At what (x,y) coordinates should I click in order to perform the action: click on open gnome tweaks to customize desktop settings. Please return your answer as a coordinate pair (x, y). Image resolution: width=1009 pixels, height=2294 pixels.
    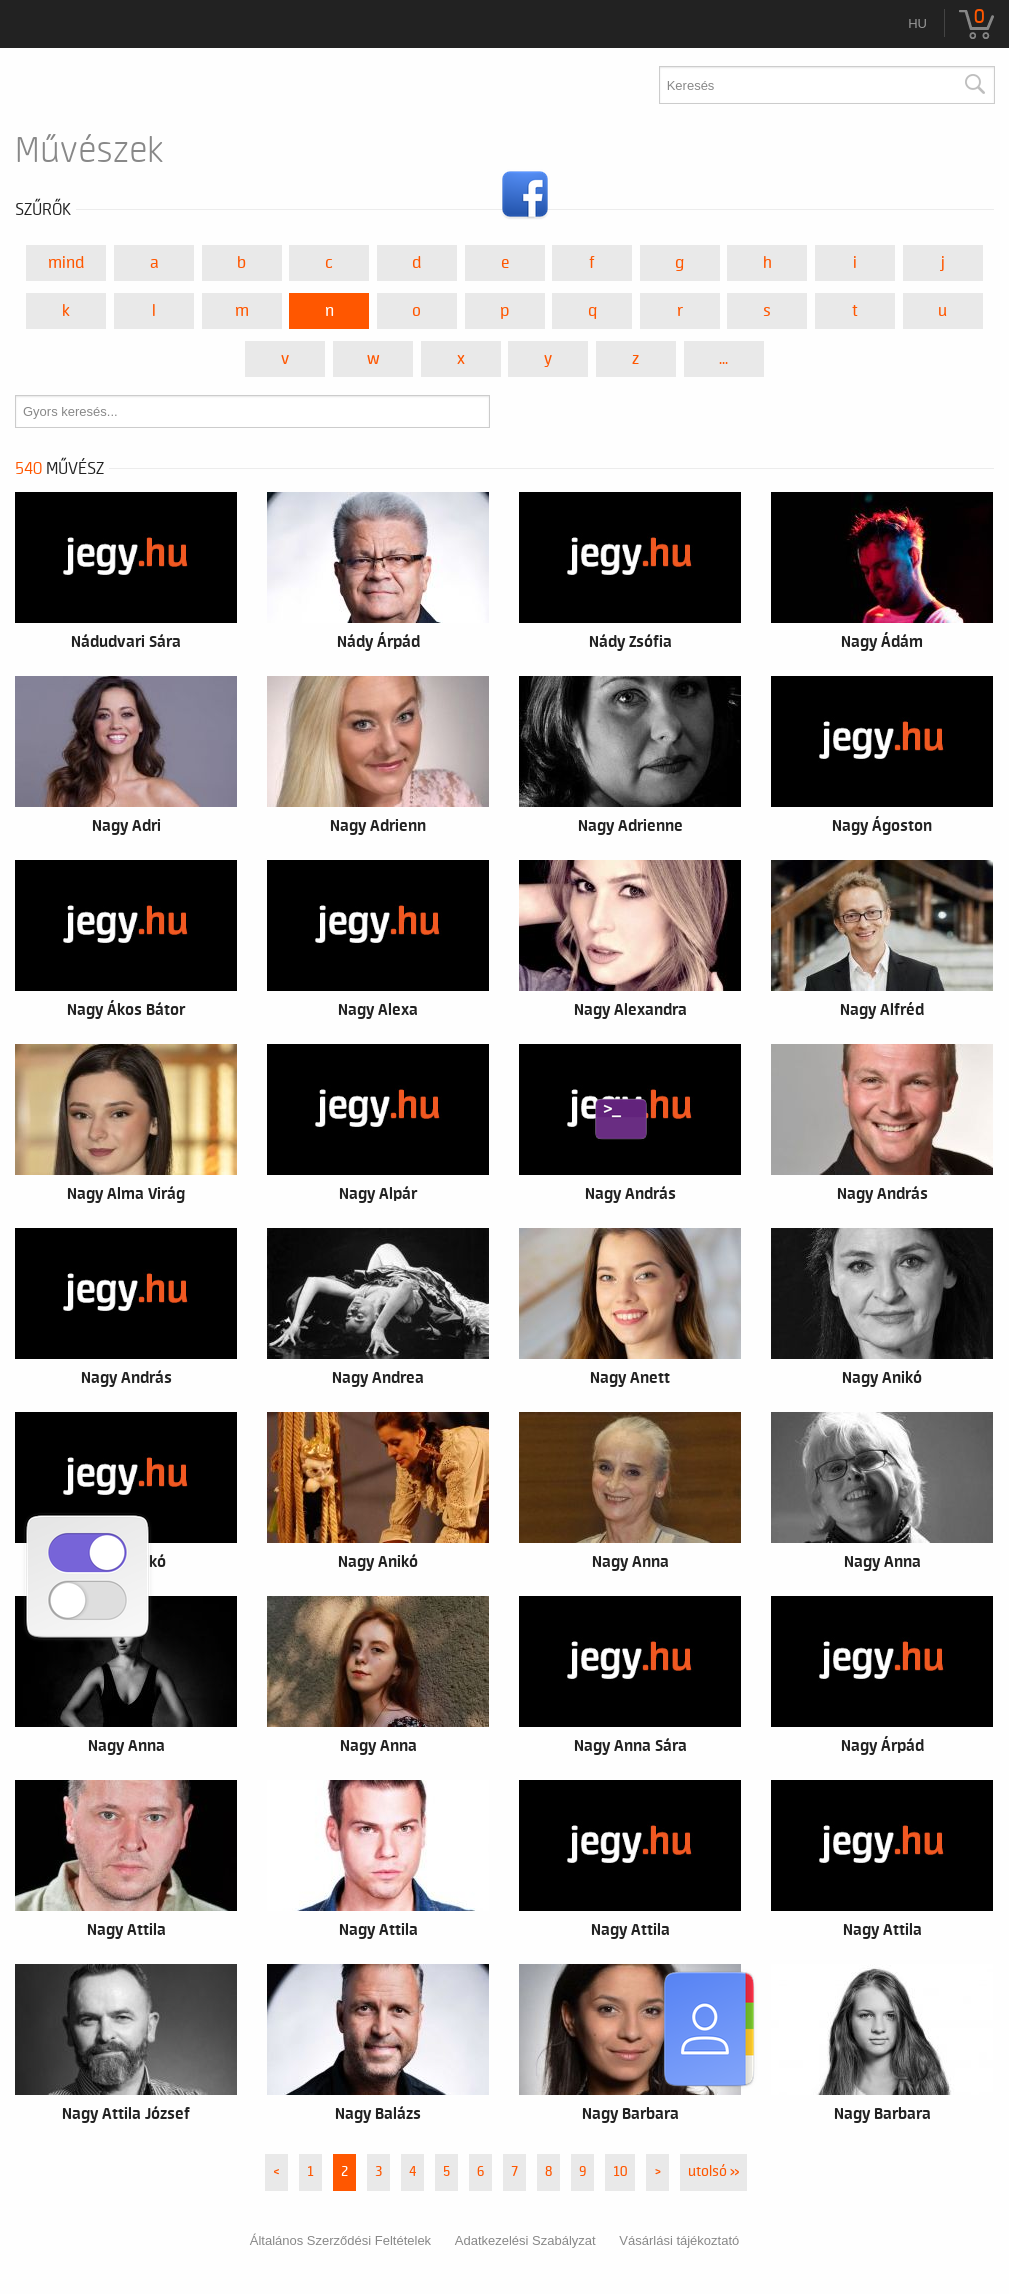
    Looking at the image, I should click on (87, 1576).